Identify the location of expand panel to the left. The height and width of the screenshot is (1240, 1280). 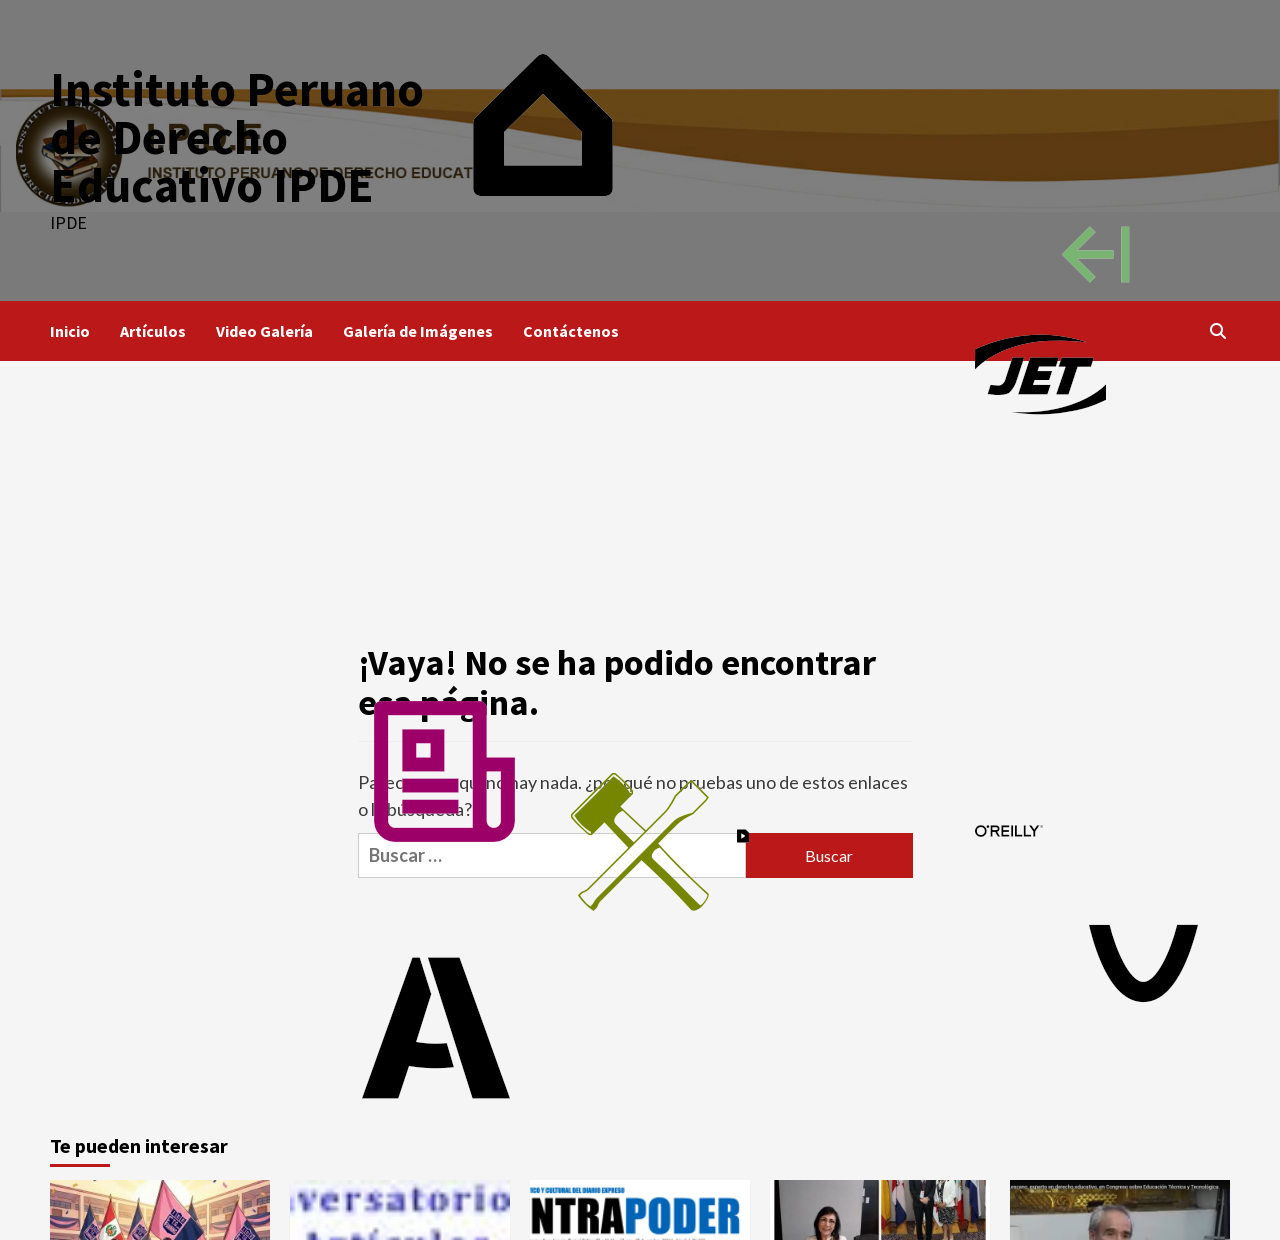
(1097, 254).